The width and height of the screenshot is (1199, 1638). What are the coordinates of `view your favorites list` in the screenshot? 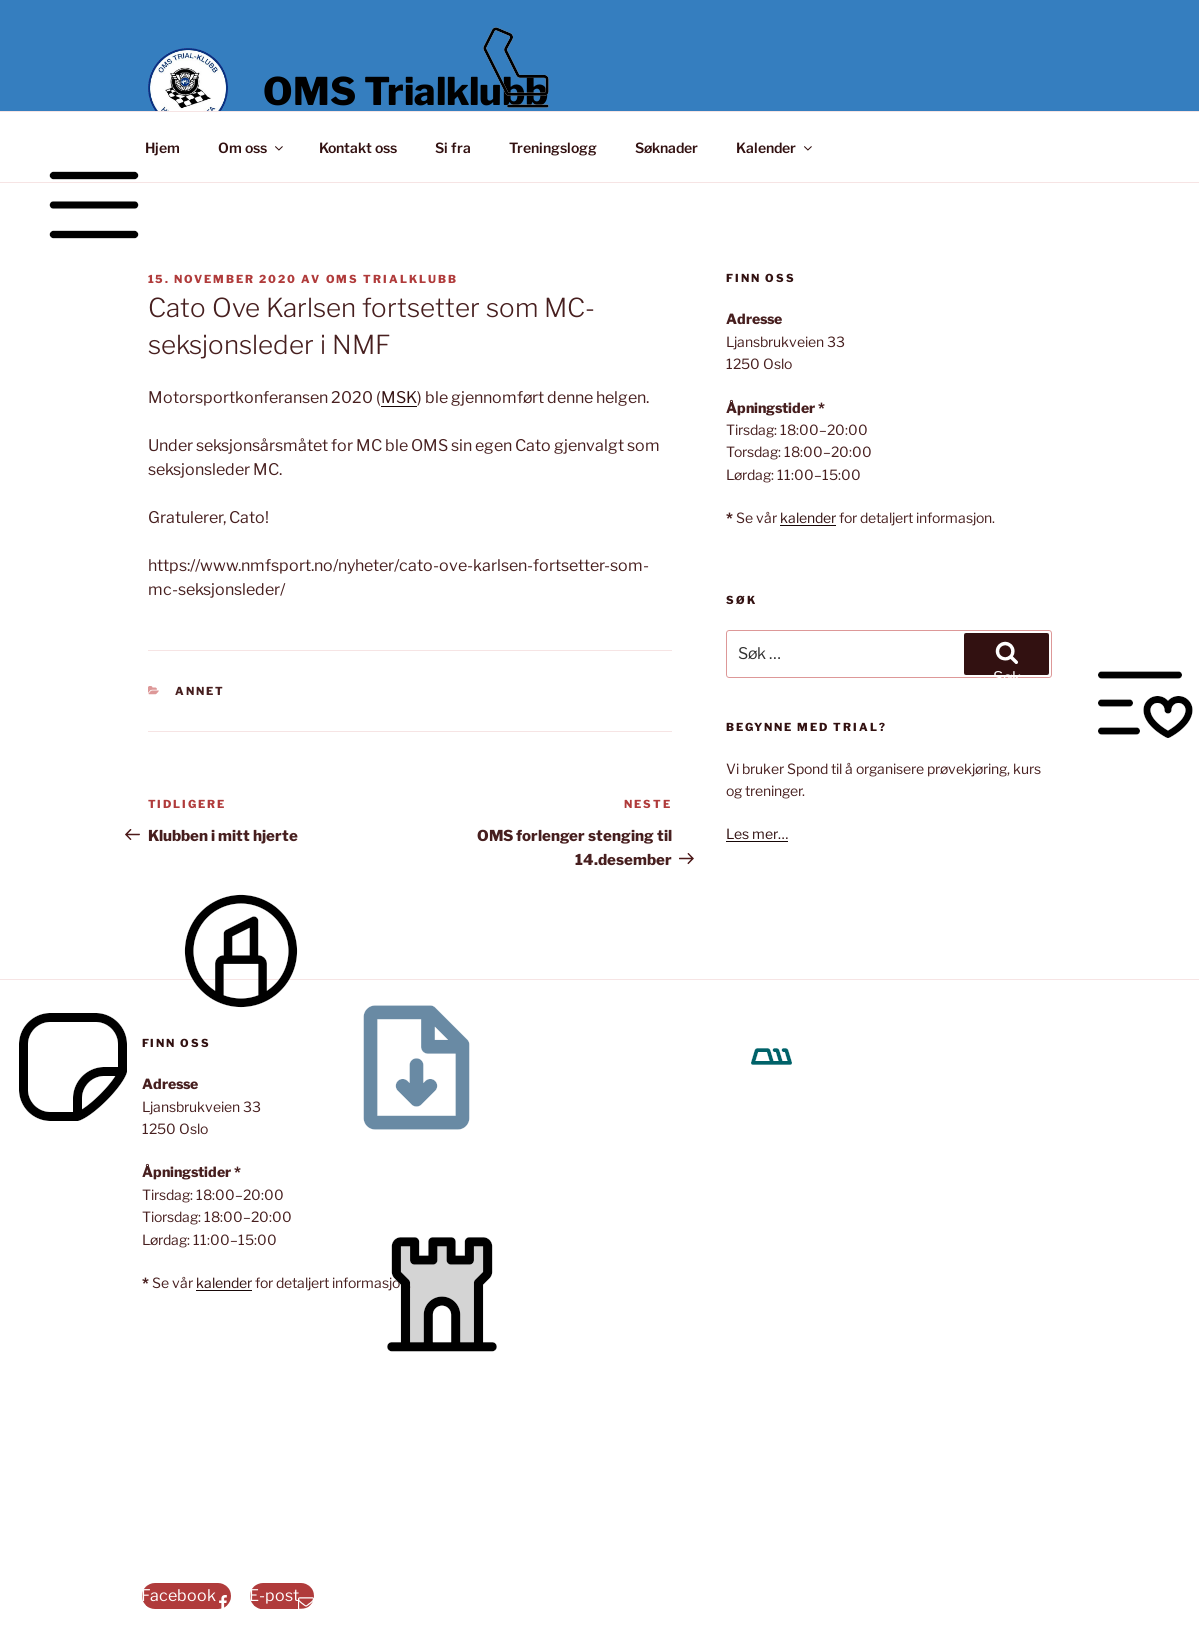 It's located at (1140, 703).